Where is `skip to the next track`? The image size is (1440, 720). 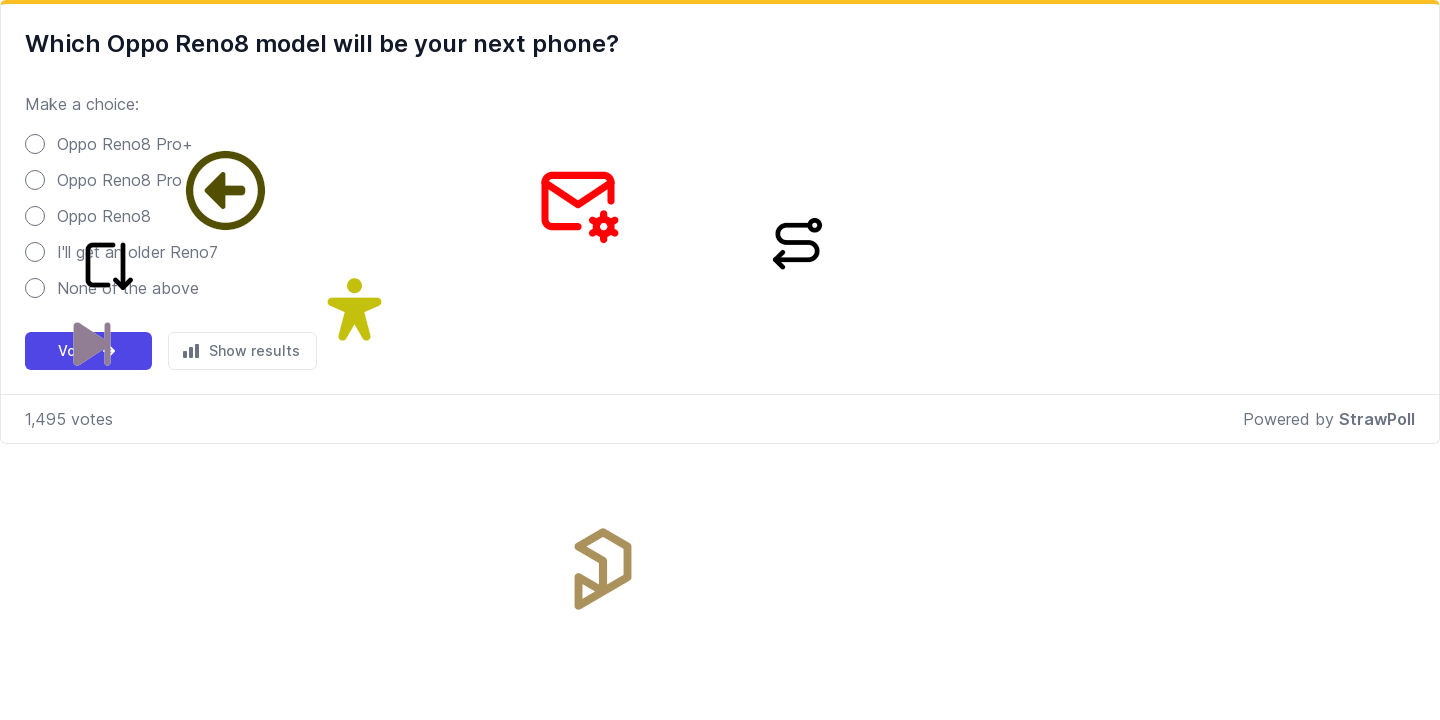 skip to the next track is located at coordinates (92, 344).